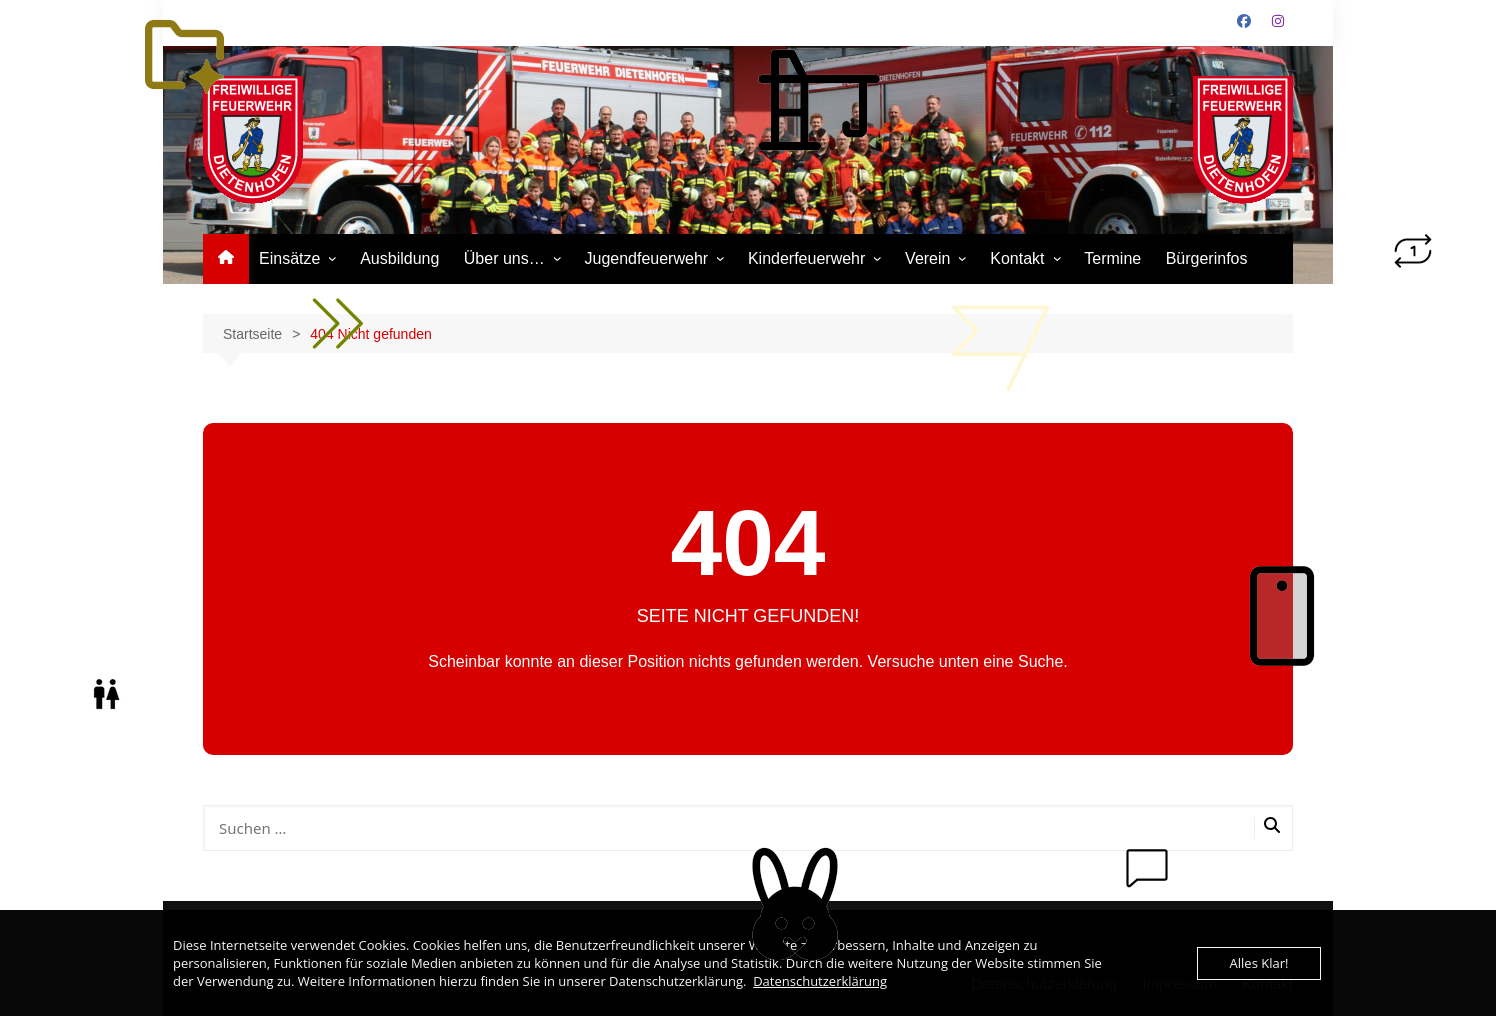  Describe the element at coordinates (106, 694) in the screenshot. I see `find nearby restrooms` at that location.